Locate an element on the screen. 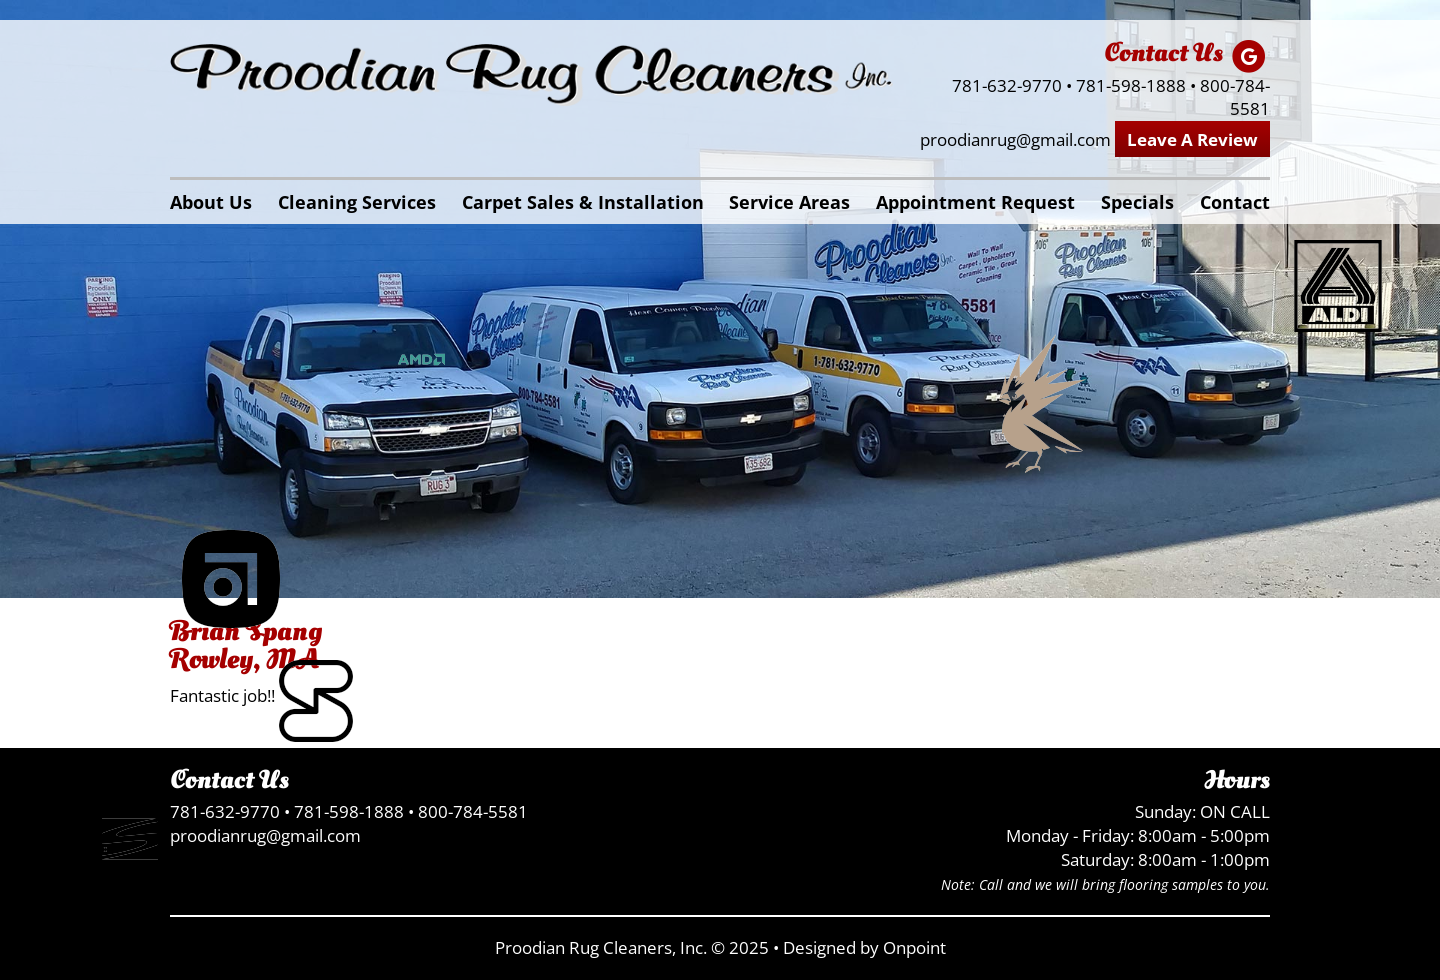 The width and height of the screenshot is (1440, 980). apache subversion version control system logo is located at coordinates (130, 839).